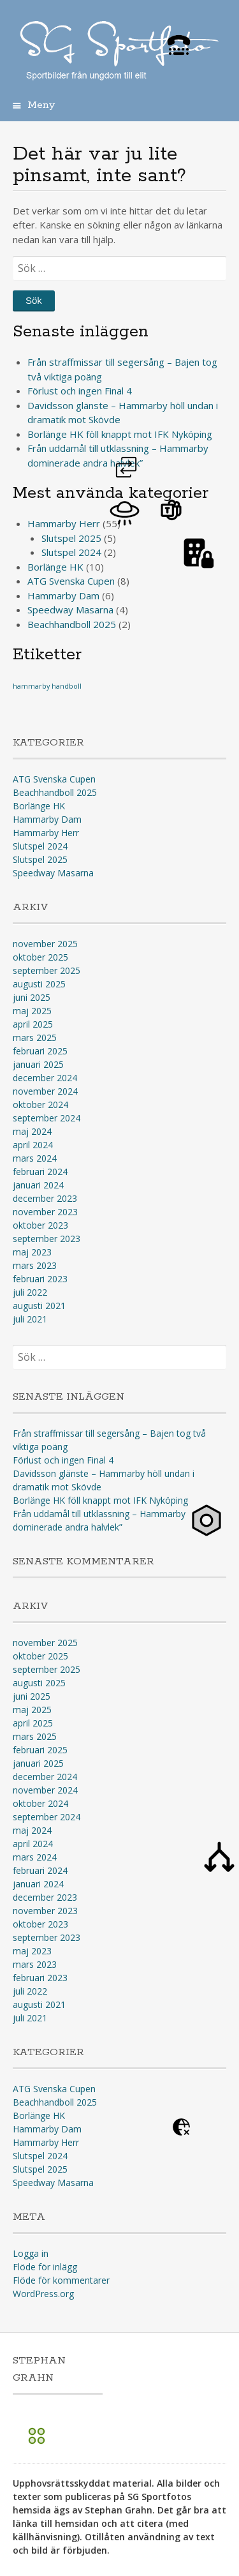 Image resolution: width=239 pixels, height=2576 pixels. I want to click on access TTY or text telephone services, so click(178, 45).